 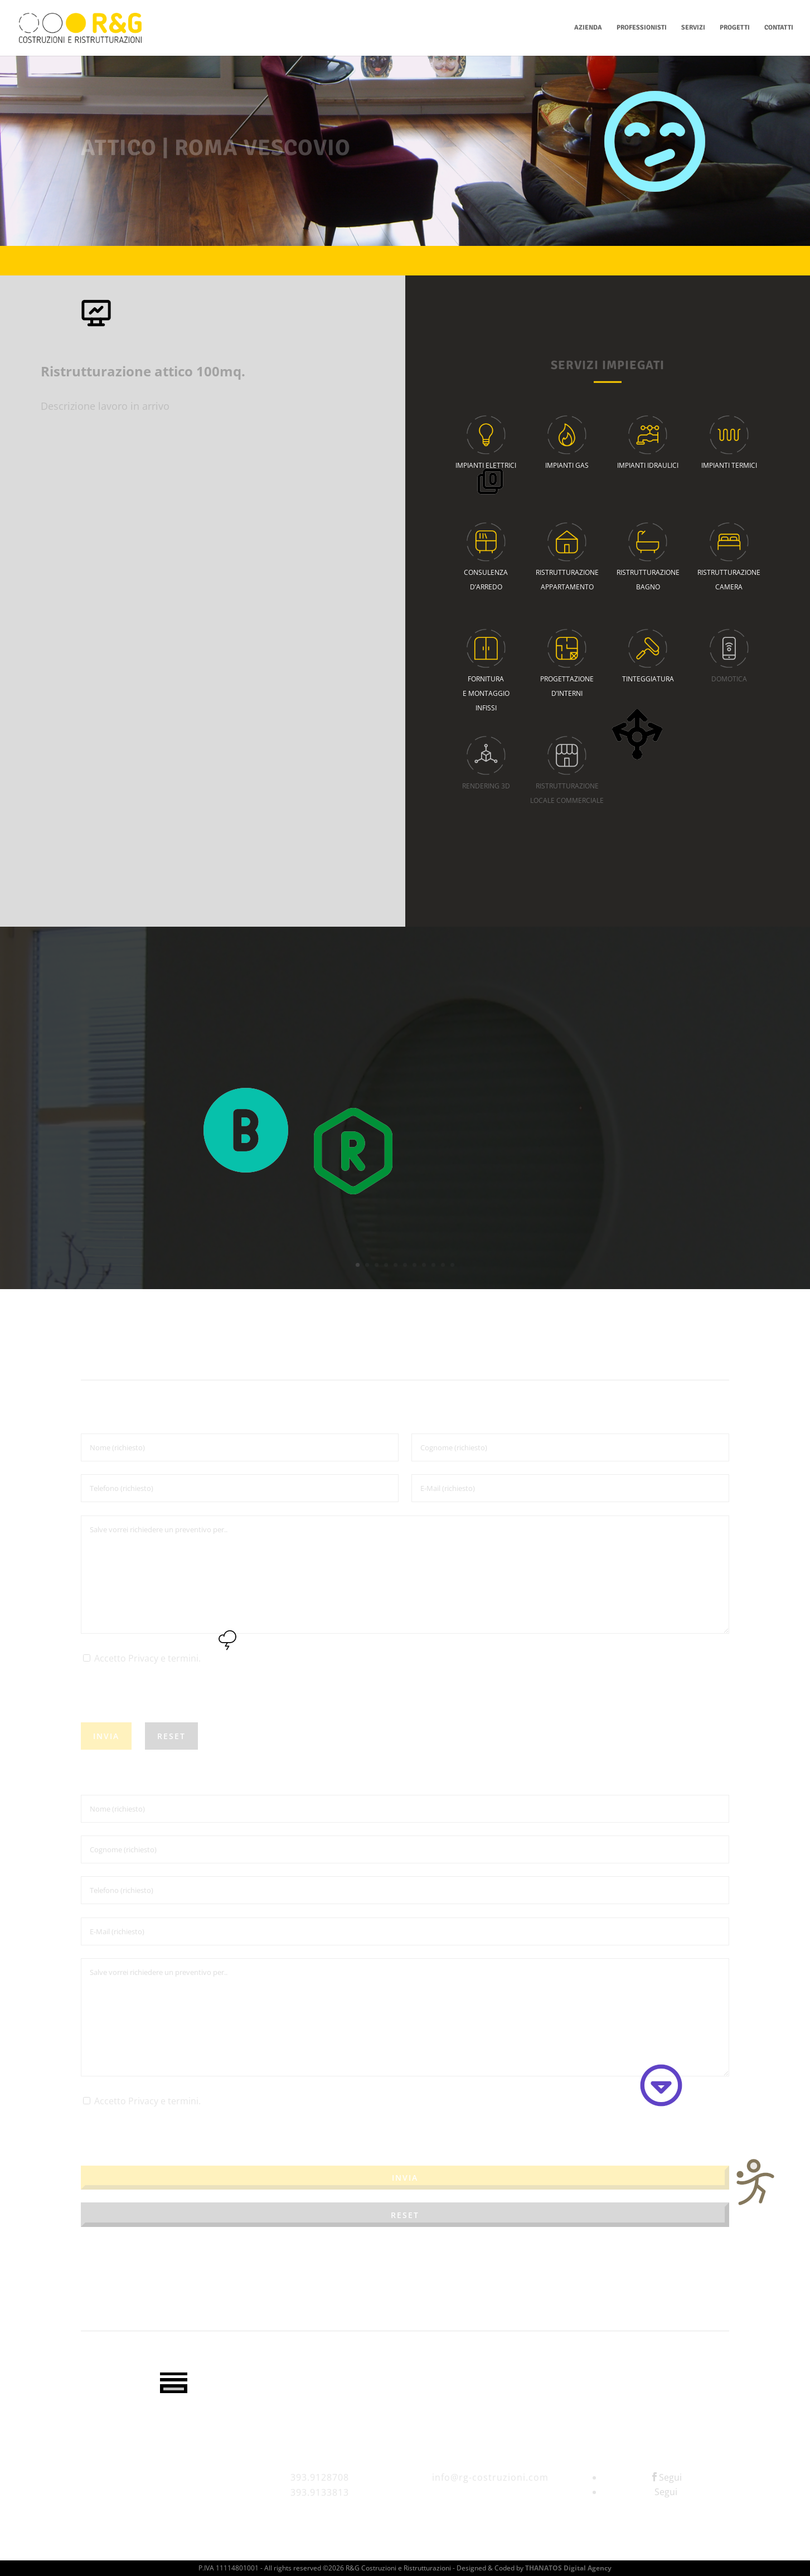 I want to click on apply bold formatting to selected text, so click(x=246, y=1130).